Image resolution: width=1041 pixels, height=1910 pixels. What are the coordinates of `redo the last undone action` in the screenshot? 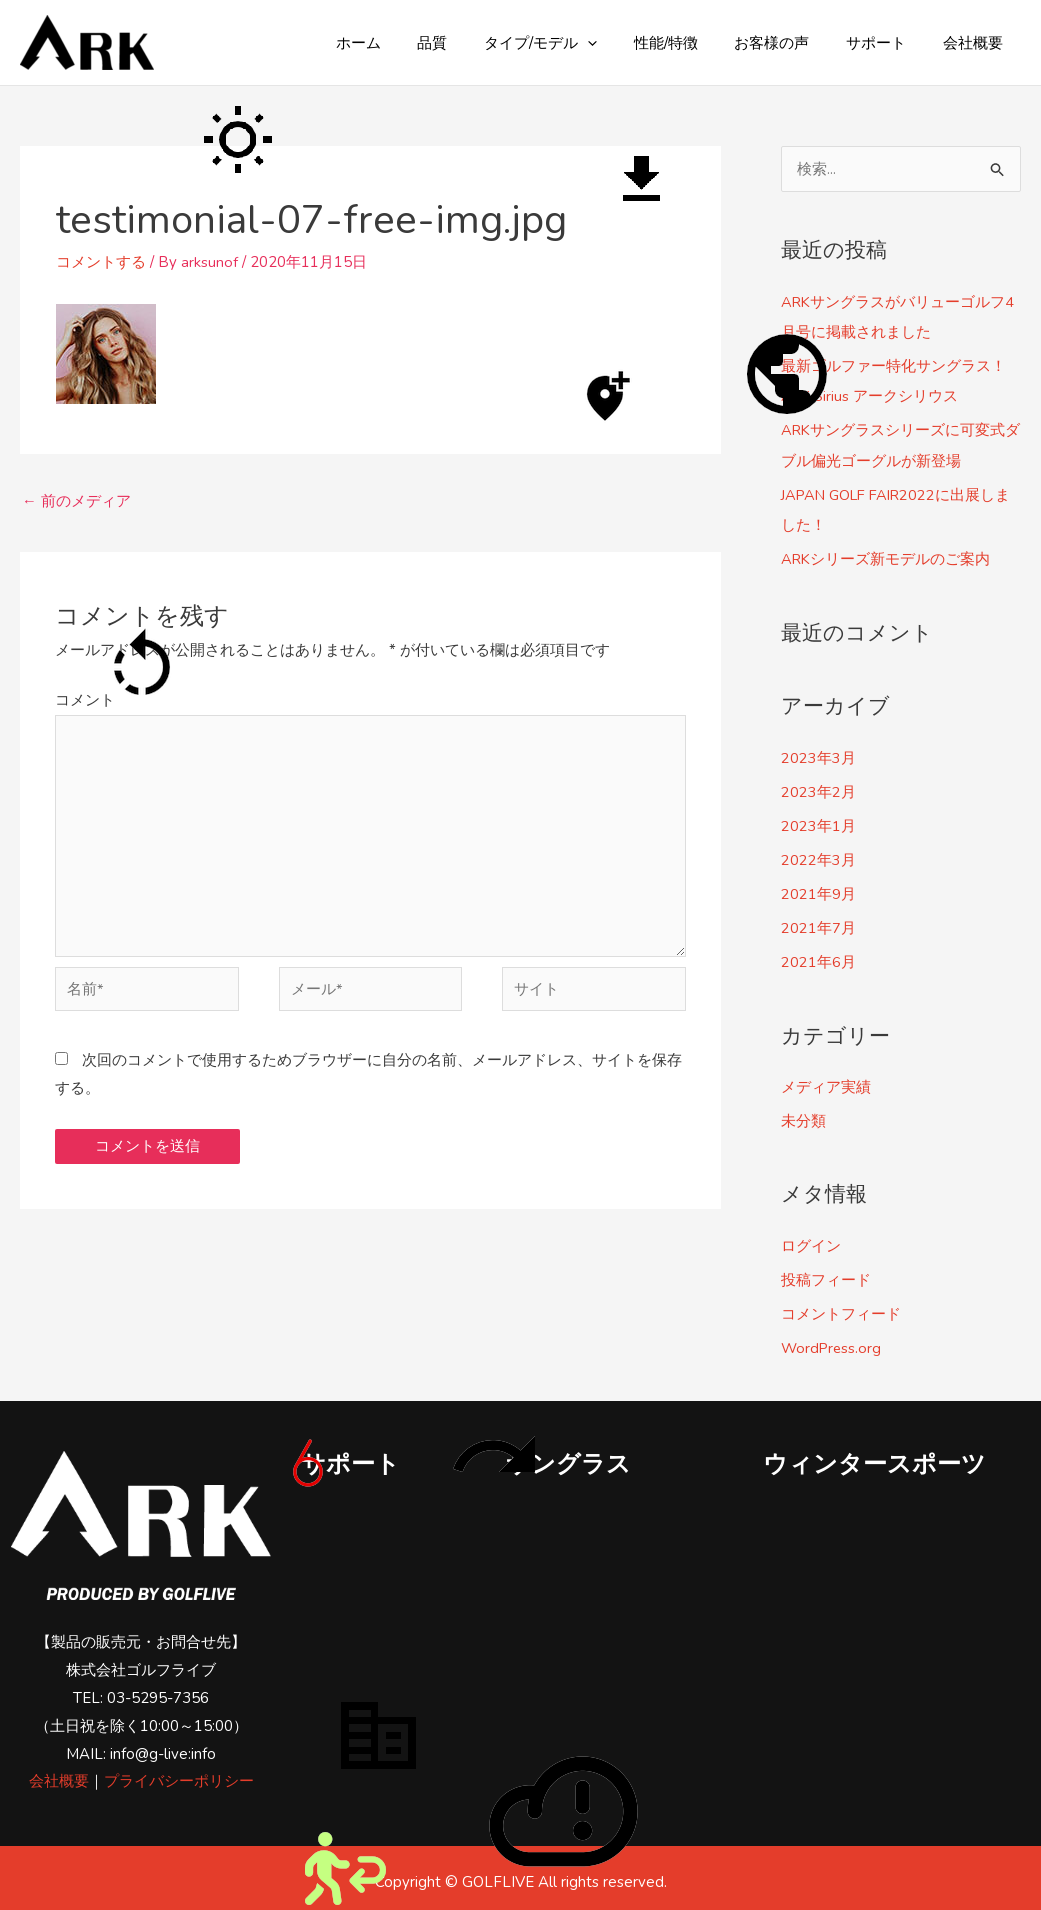 It's located at (495, 1456).